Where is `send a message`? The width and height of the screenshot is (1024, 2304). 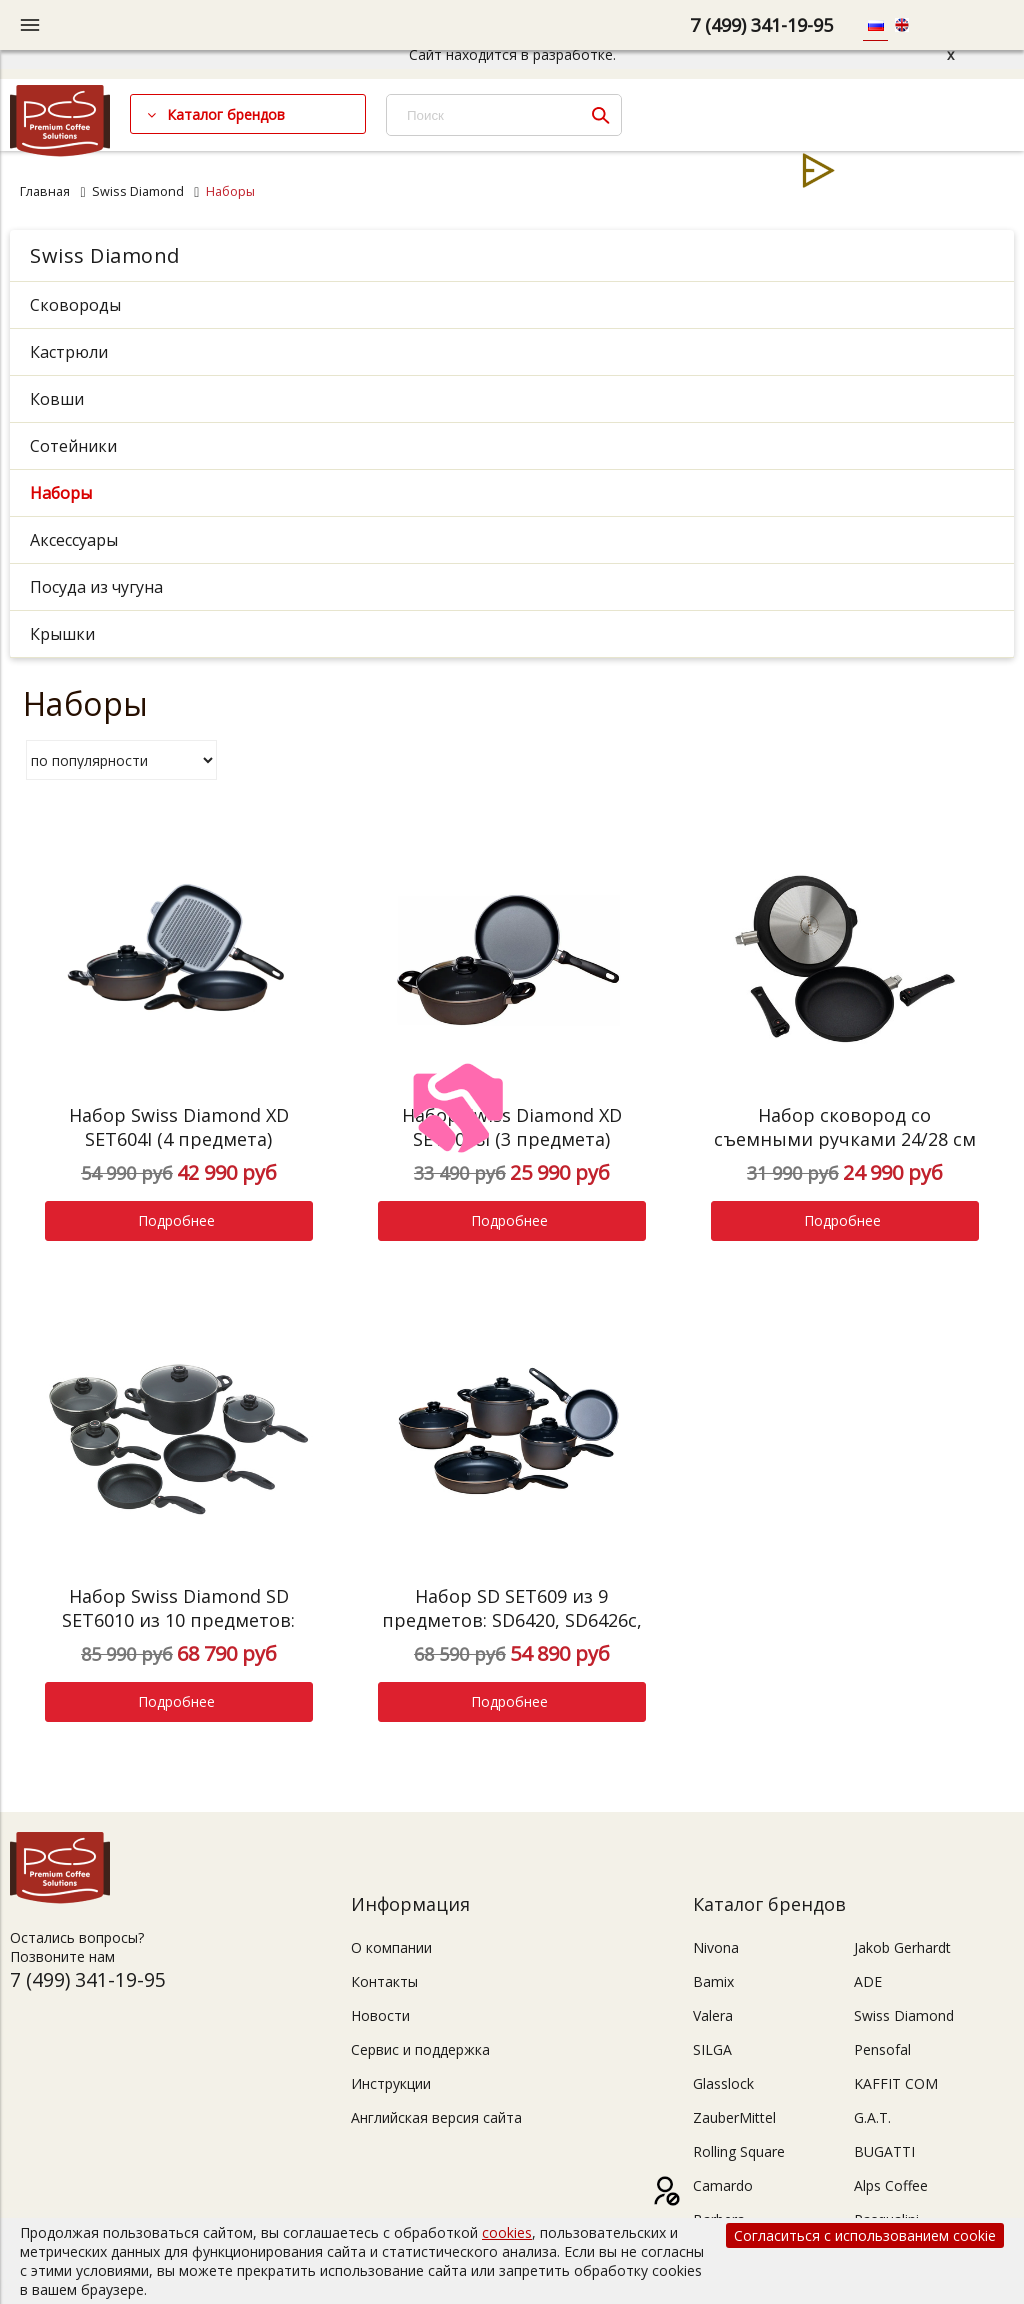 send a message is located at coordinates (817, 170).